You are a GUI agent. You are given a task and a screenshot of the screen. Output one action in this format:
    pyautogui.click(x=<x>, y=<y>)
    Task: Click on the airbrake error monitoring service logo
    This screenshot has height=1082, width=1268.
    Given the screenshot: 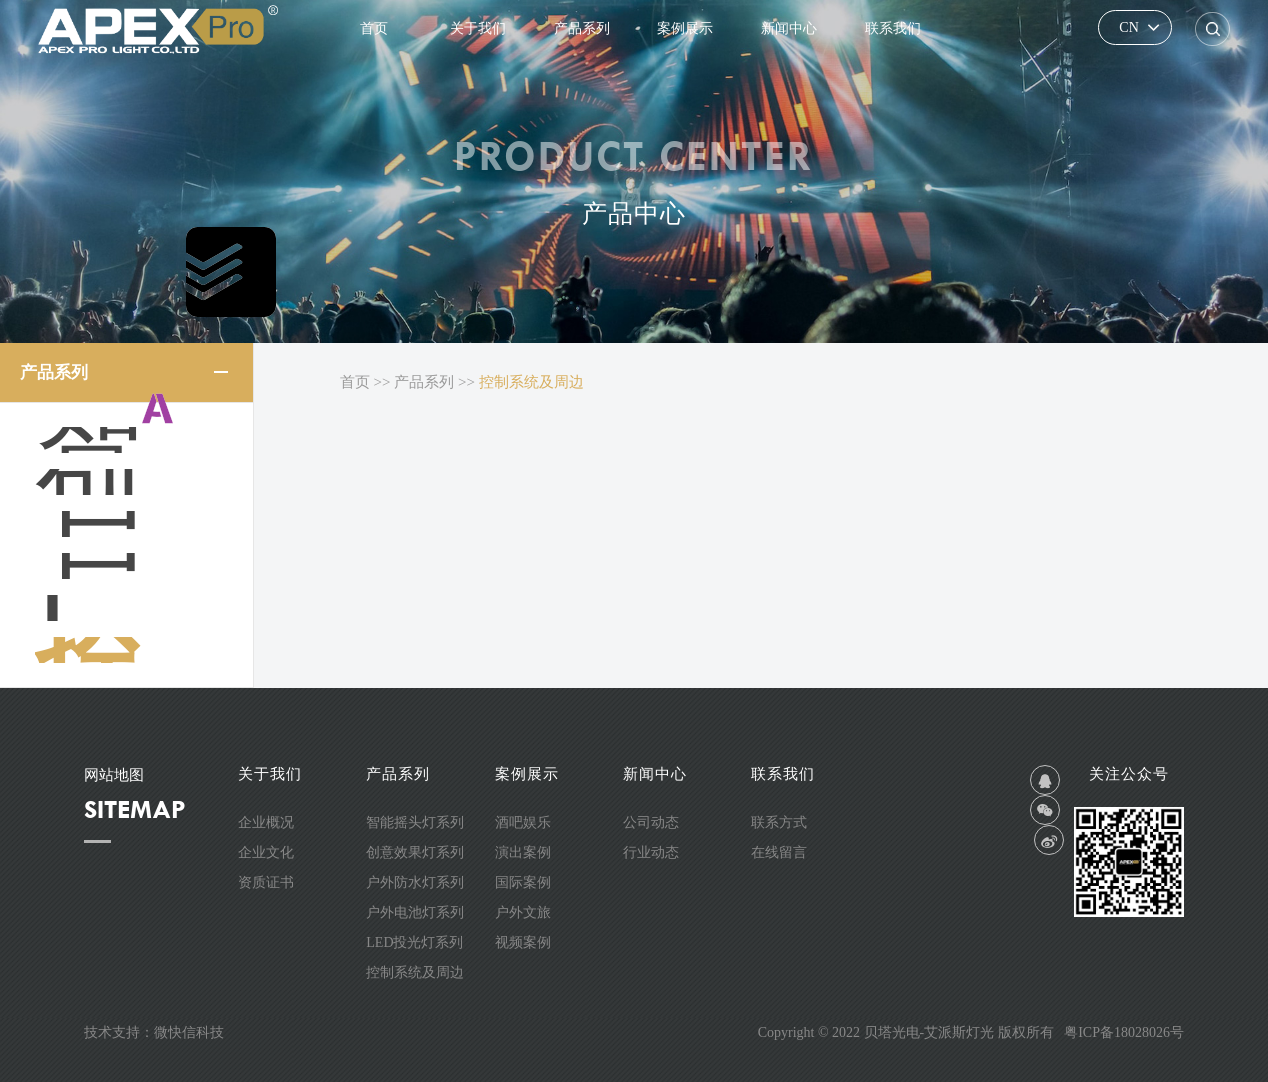 What is the action you would take?
    pyautogui.click(x=157, y=408)
    